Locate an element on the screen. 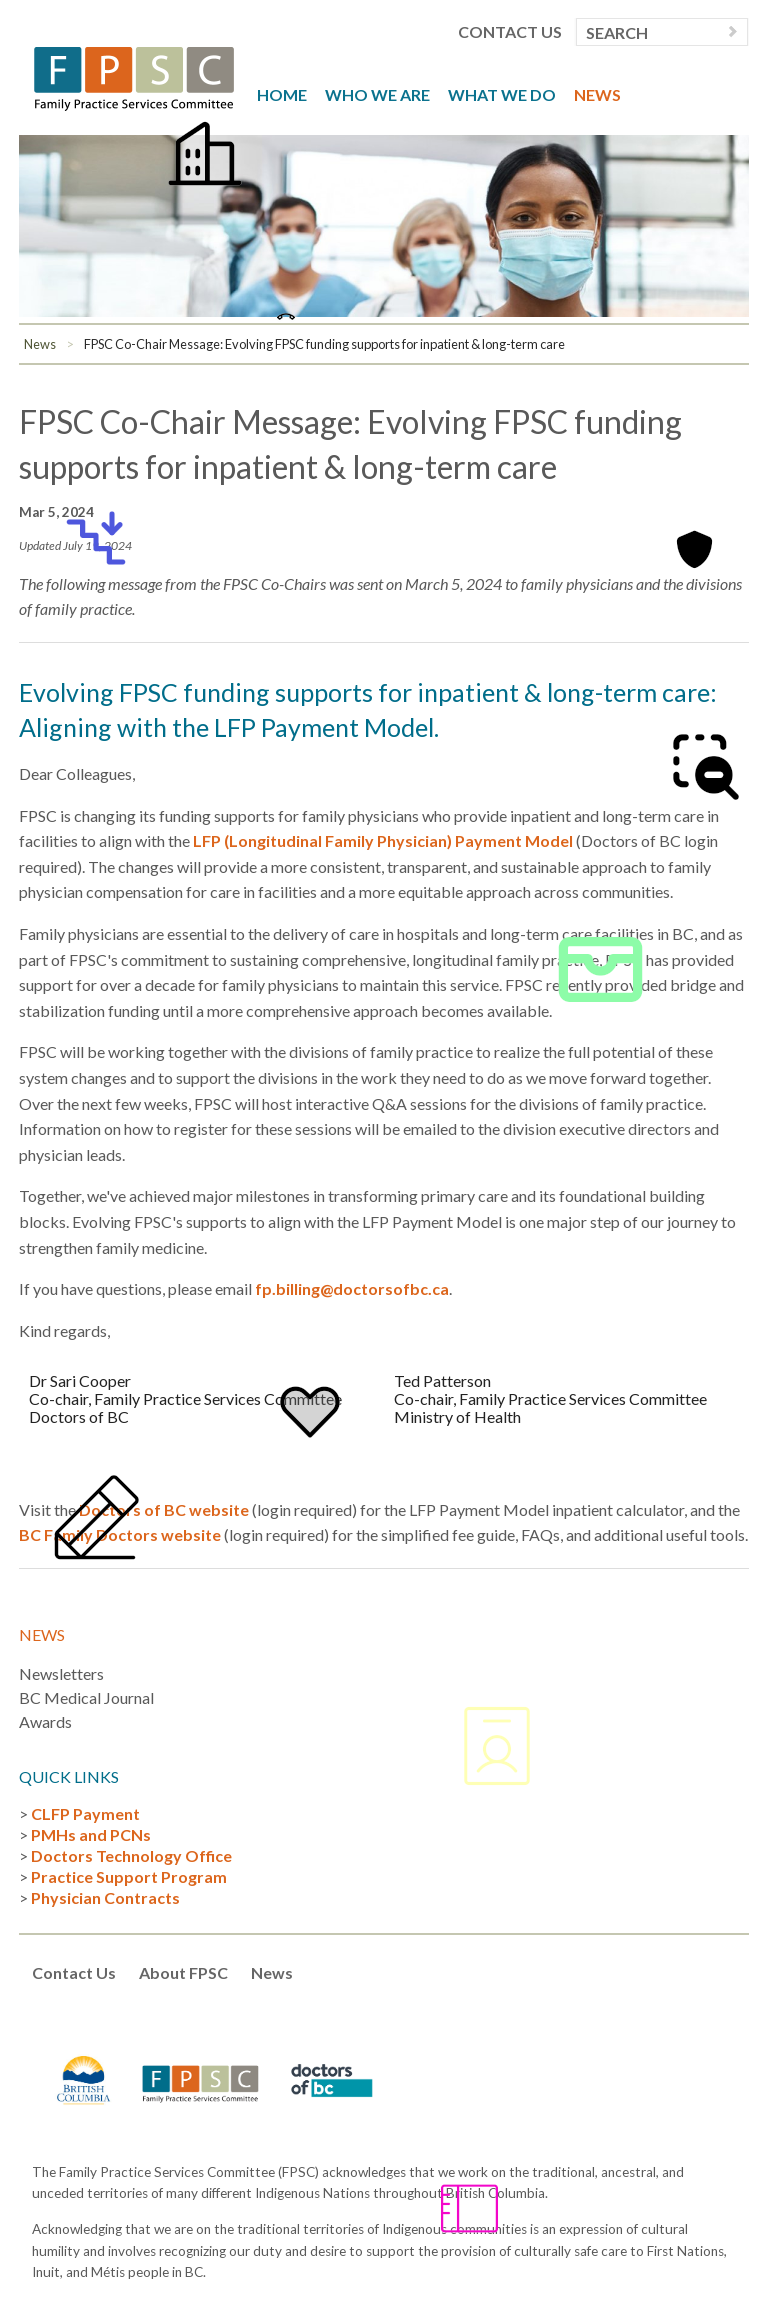 This screenshot has height=2309, width=768. zoom out of selected area is located at coordinates (704, 765).